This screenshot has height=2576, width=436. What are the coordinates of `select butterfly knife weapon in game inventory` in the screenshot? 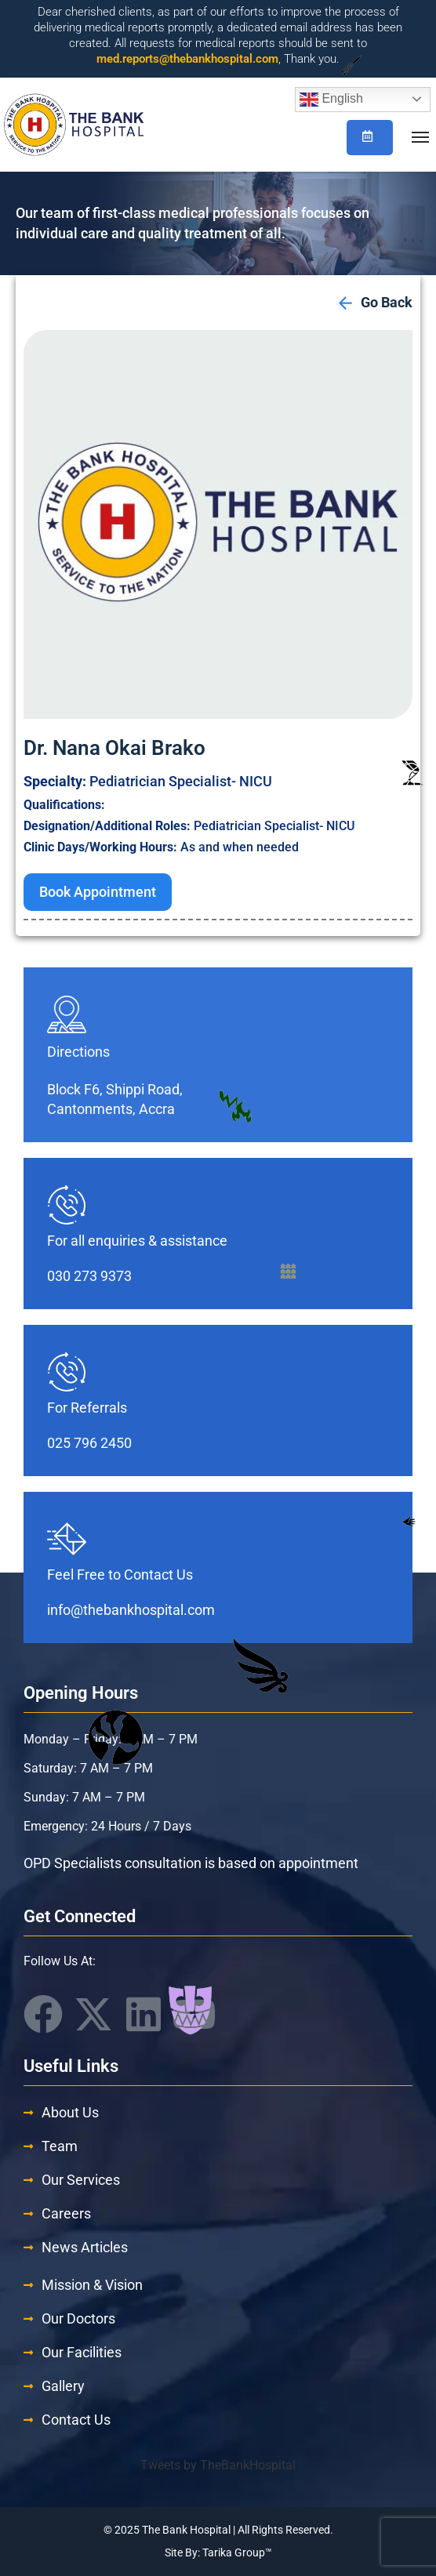 It's located at (351, 65).